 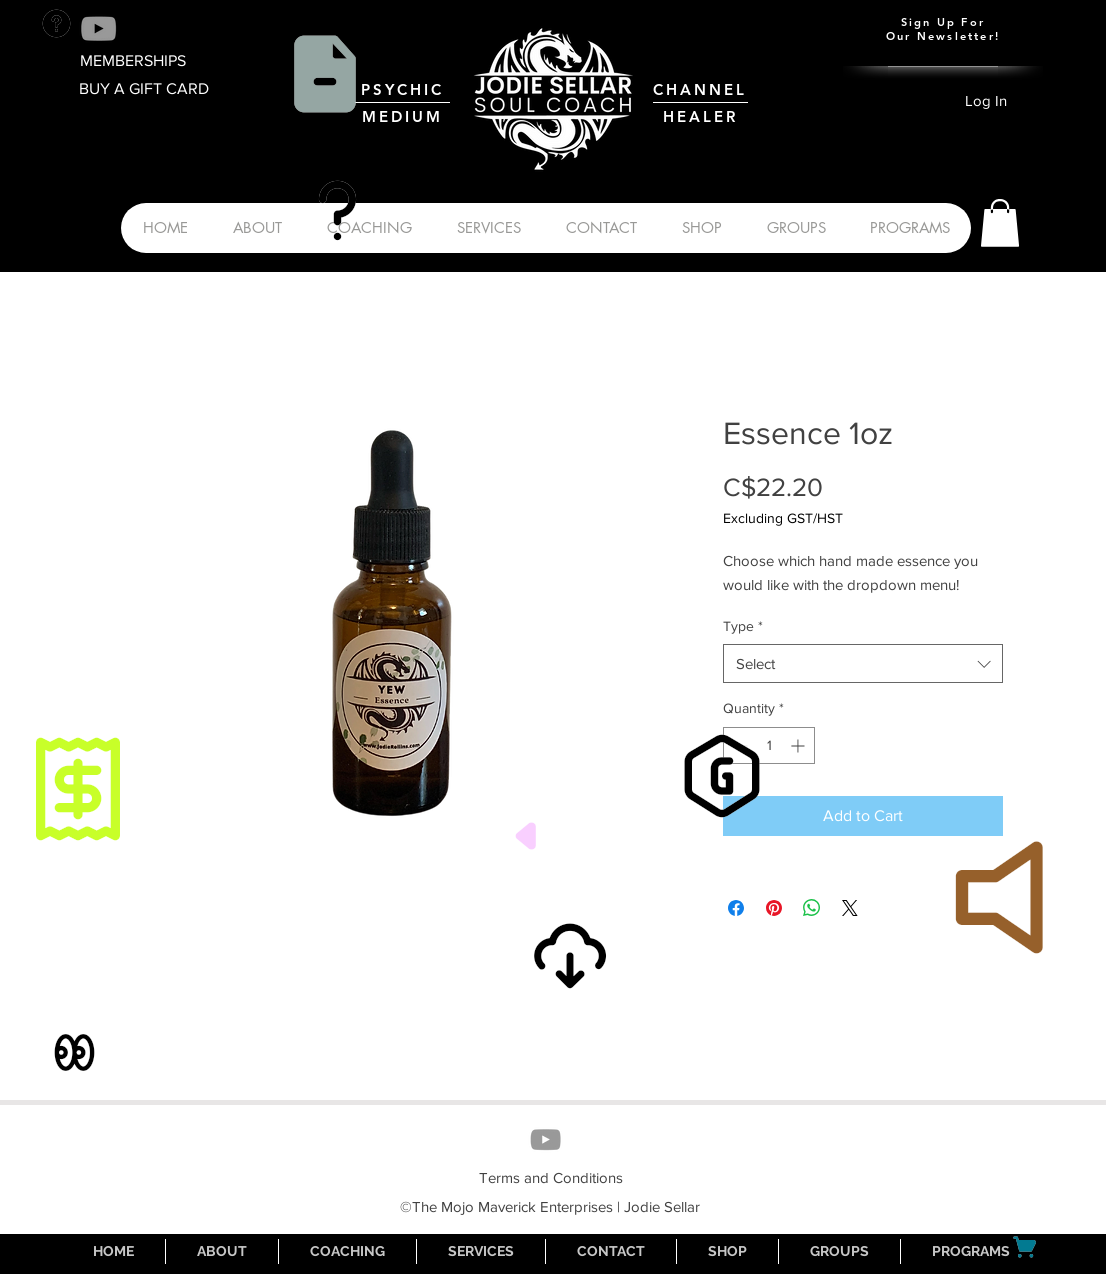 I want to click on access help or support information, so click(x=56, y=23).